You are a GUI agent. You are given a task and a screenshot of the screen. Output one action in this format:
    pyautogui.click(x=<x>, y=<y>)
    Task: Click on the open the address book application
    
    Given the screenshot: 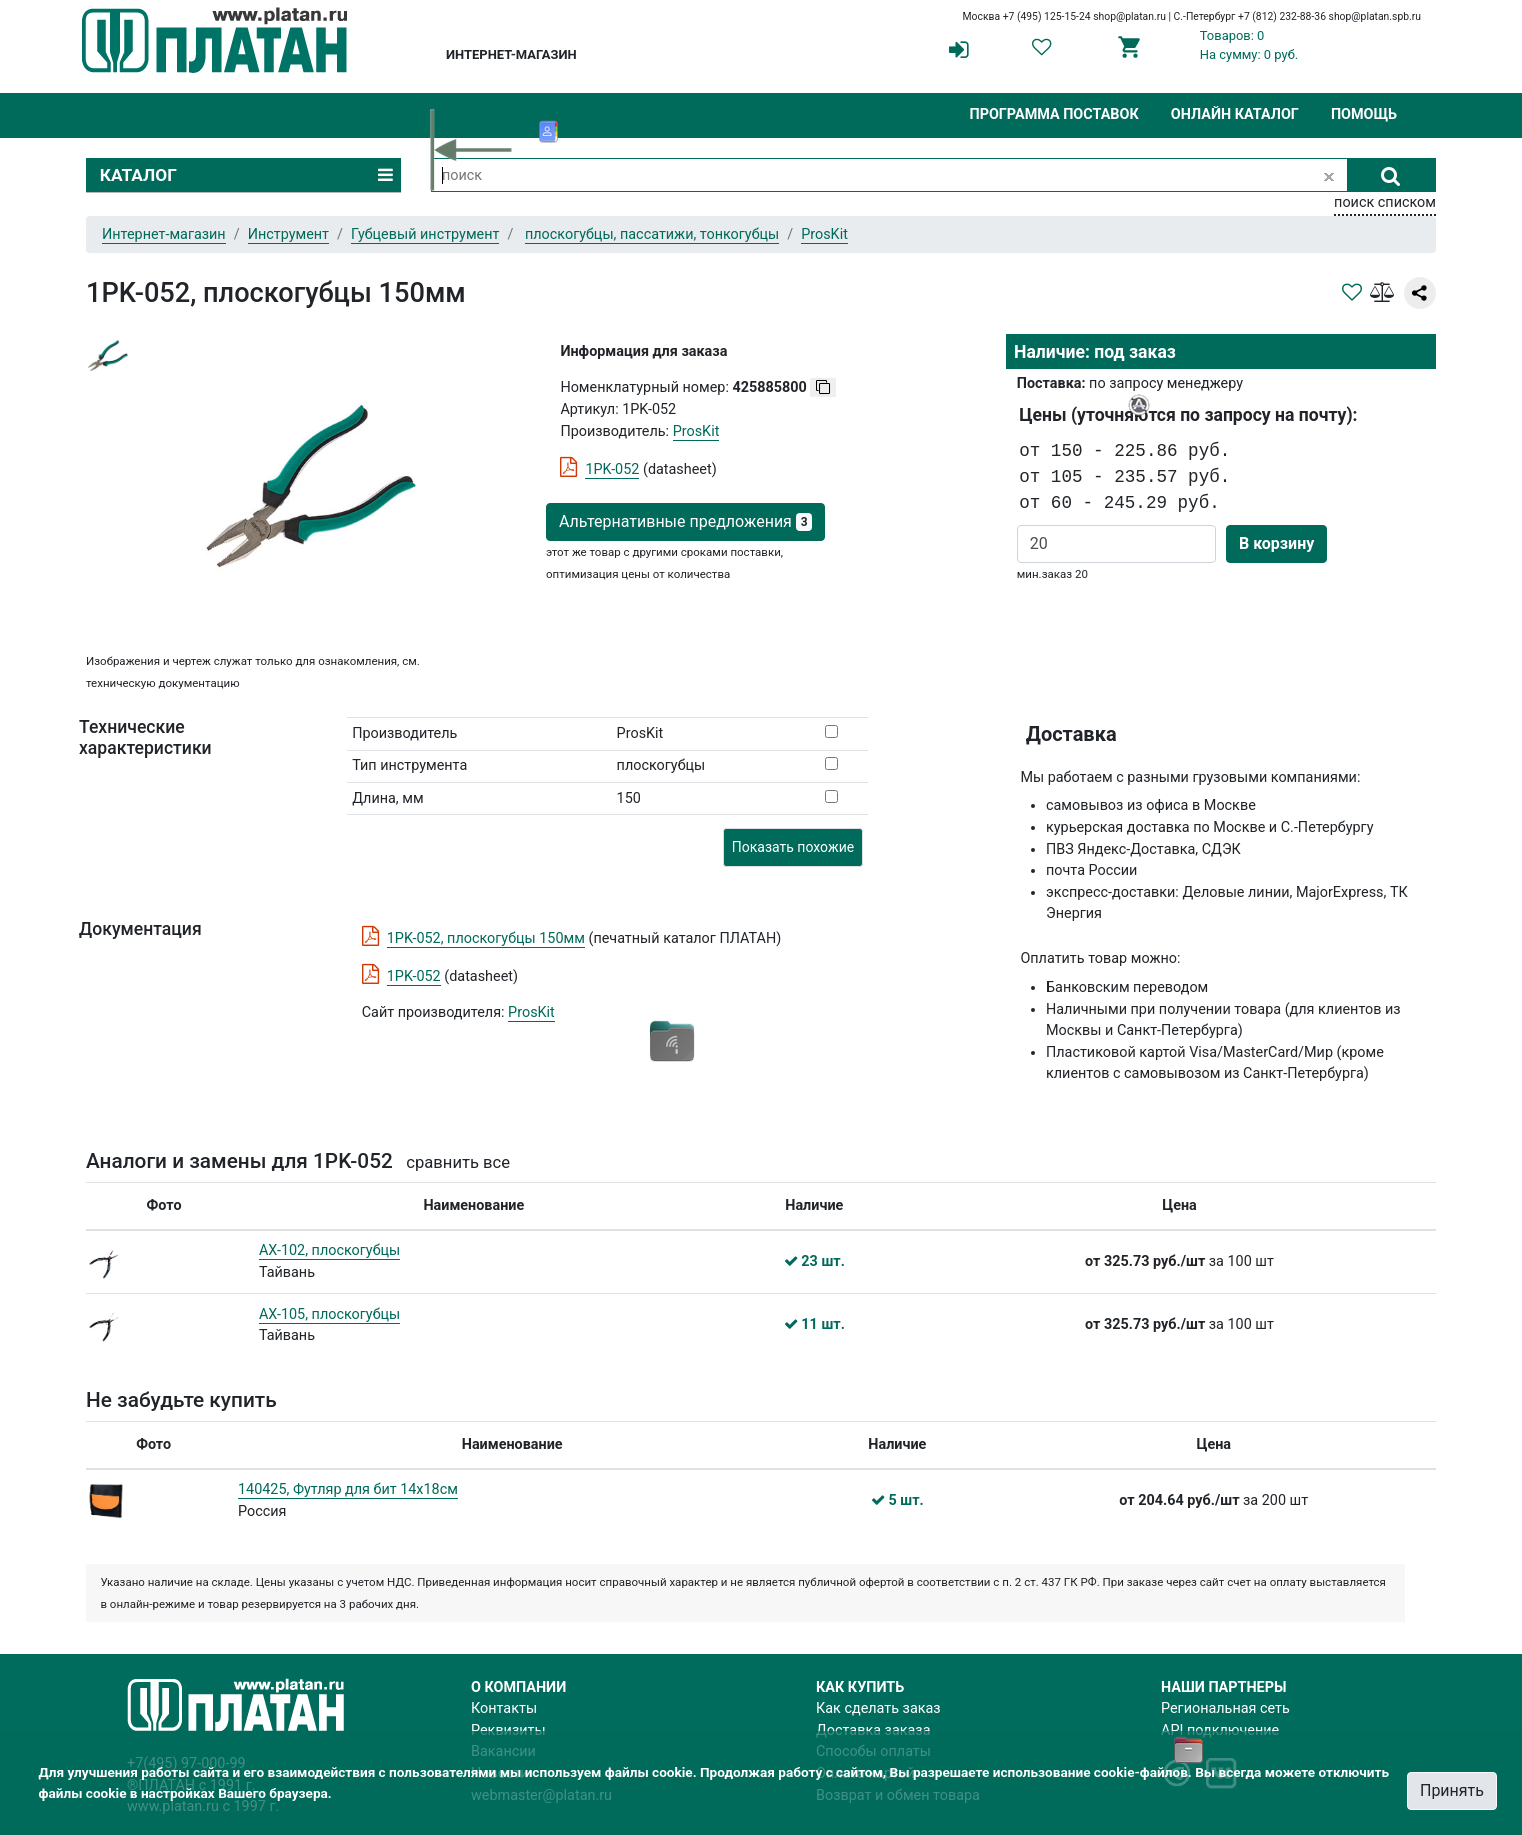 What is the action you would take?
    pyautogui.click(x=548, y=131)
    